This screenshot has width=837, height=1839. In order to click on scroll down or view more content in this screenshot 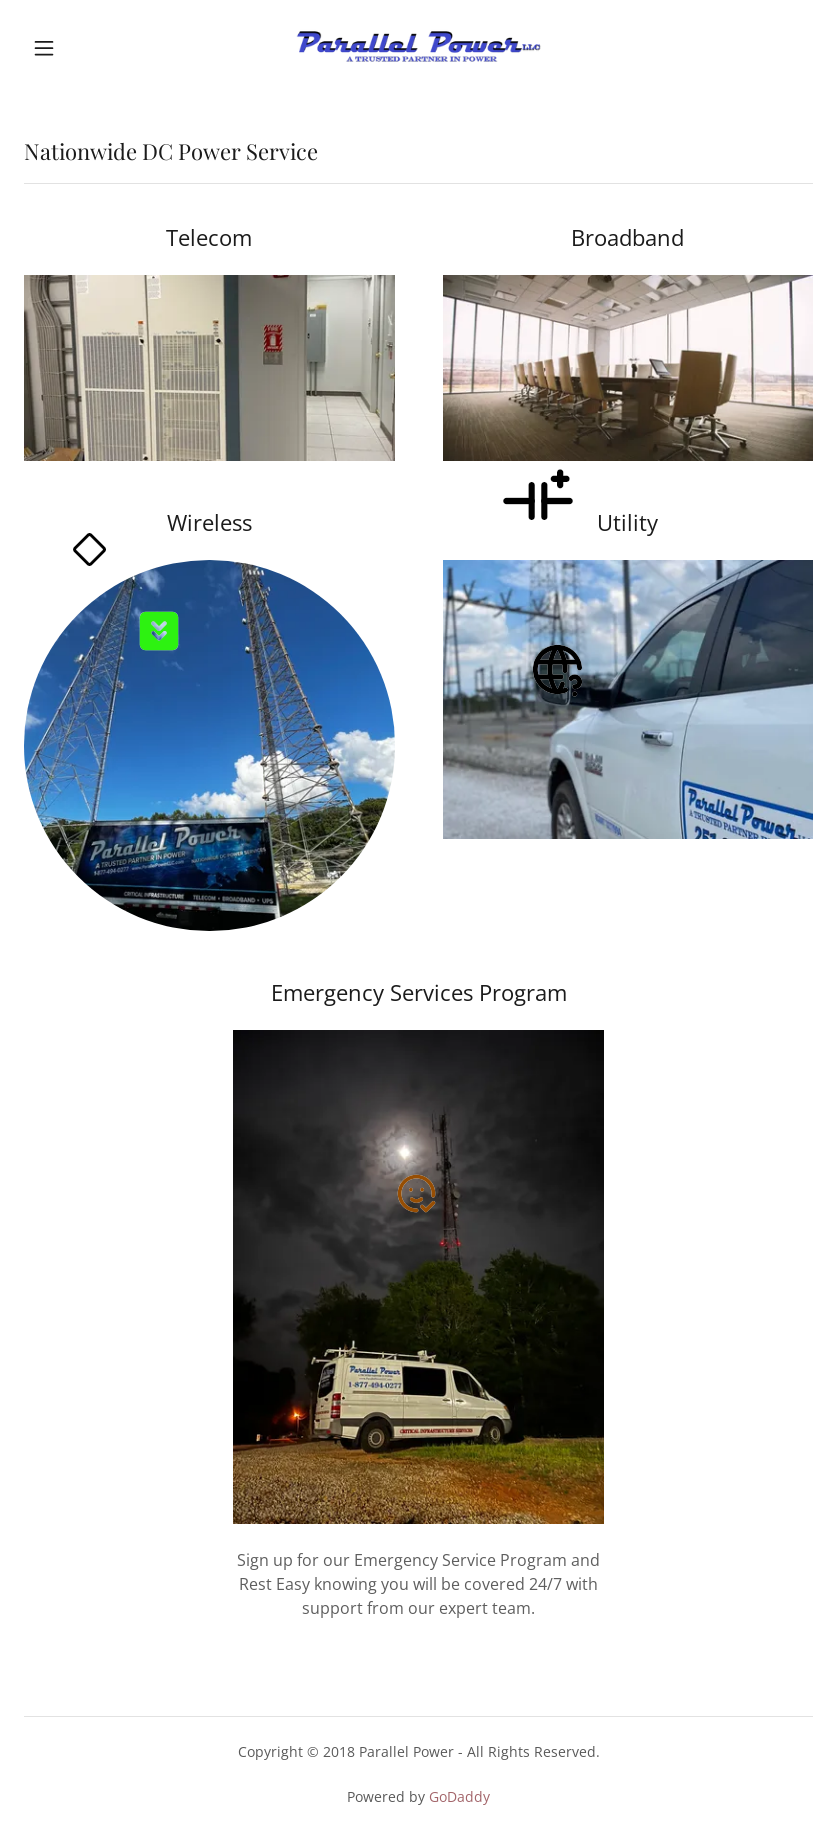, I will do `click(159, 631)`.